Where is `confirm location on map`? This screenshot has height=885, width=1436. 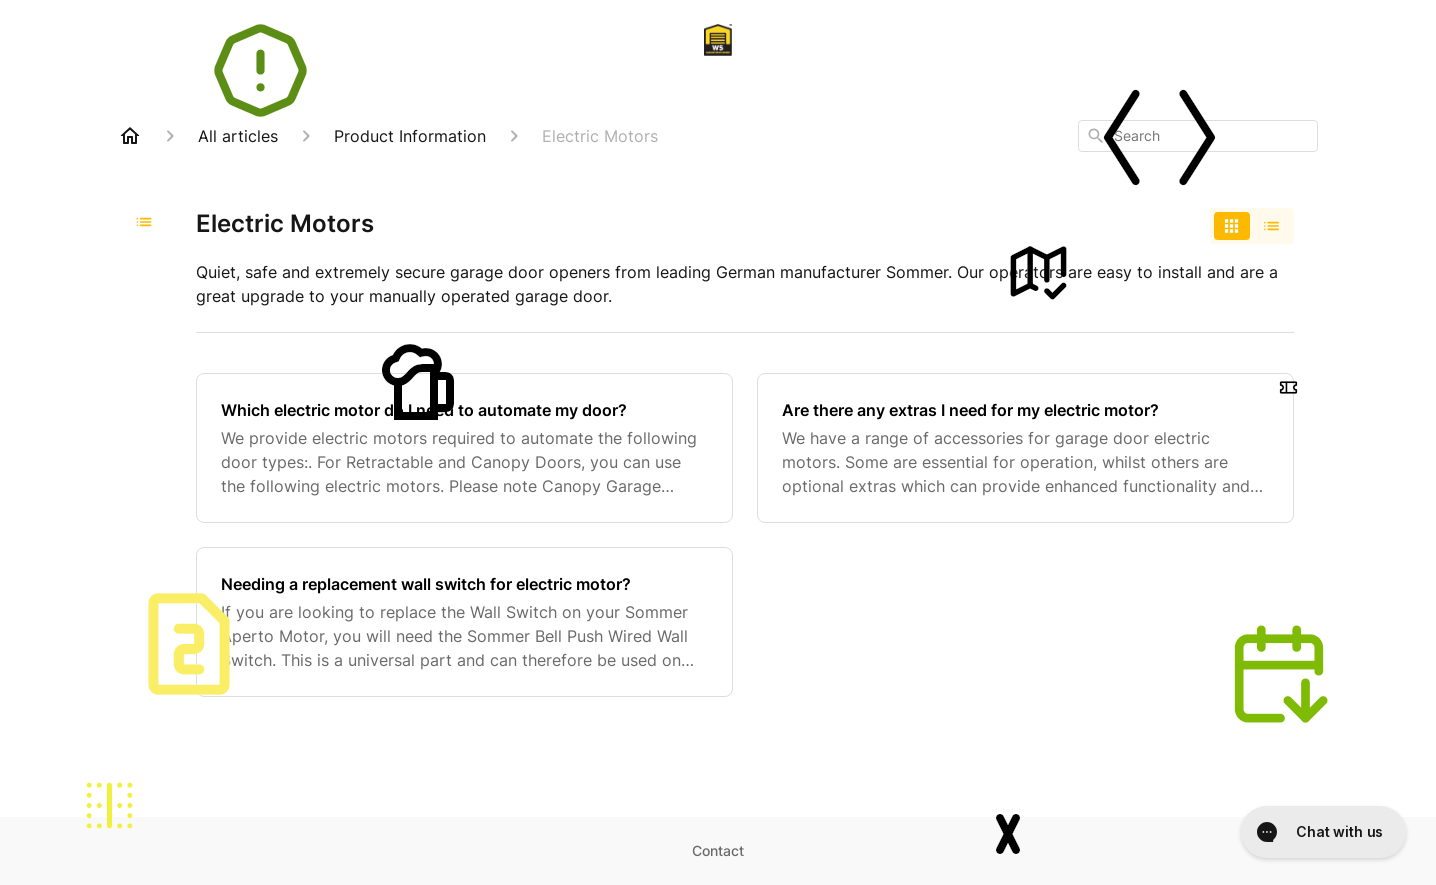 confirm location on map is located at coordinates (1038, 271).